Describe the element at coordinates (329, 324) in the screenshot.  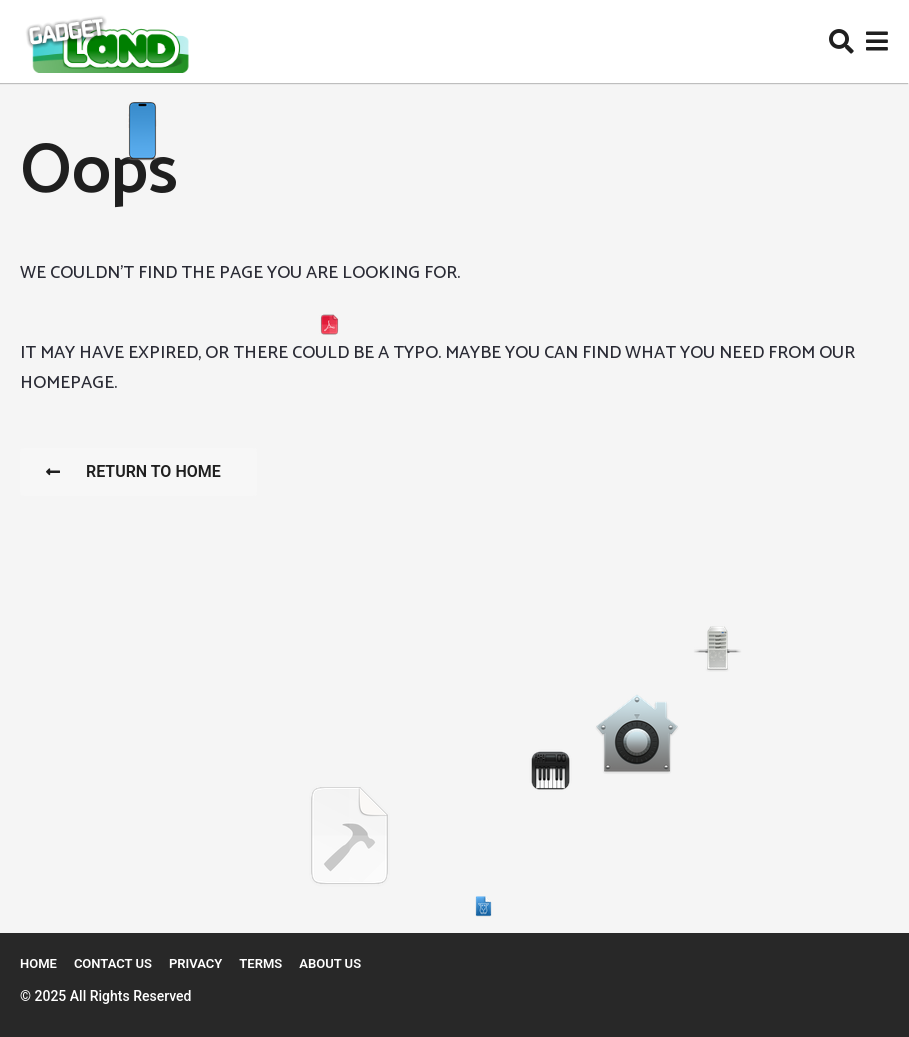
I see `open a compressed PDF file` at that location.